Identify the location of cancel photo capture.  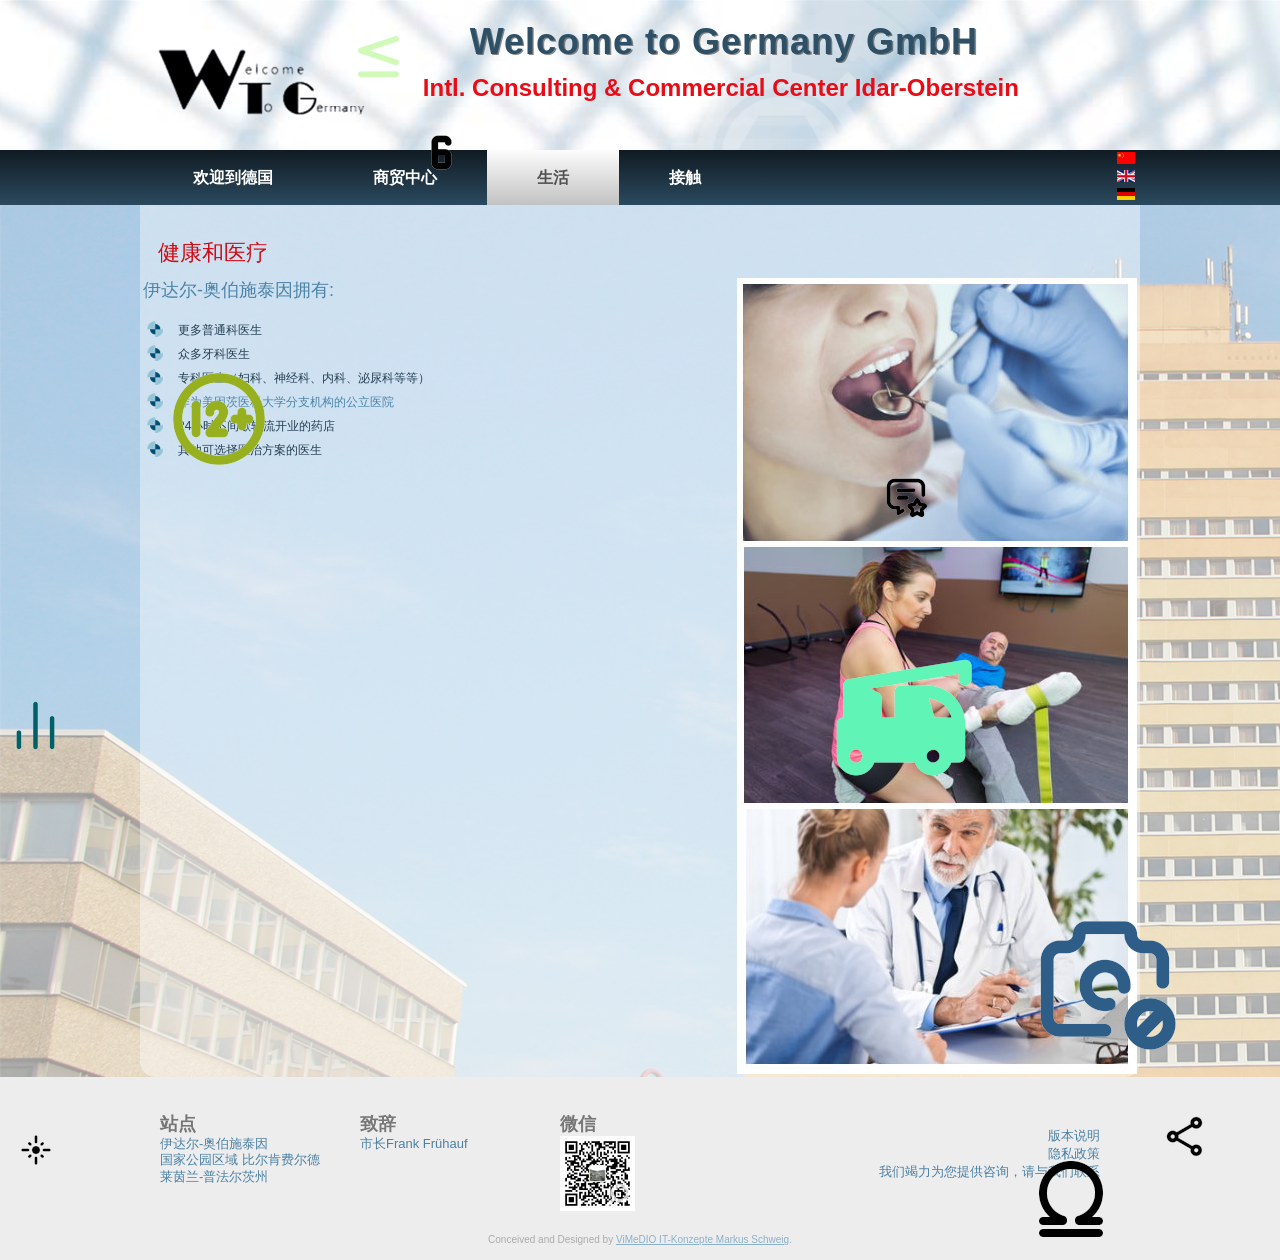
(1105, 979).